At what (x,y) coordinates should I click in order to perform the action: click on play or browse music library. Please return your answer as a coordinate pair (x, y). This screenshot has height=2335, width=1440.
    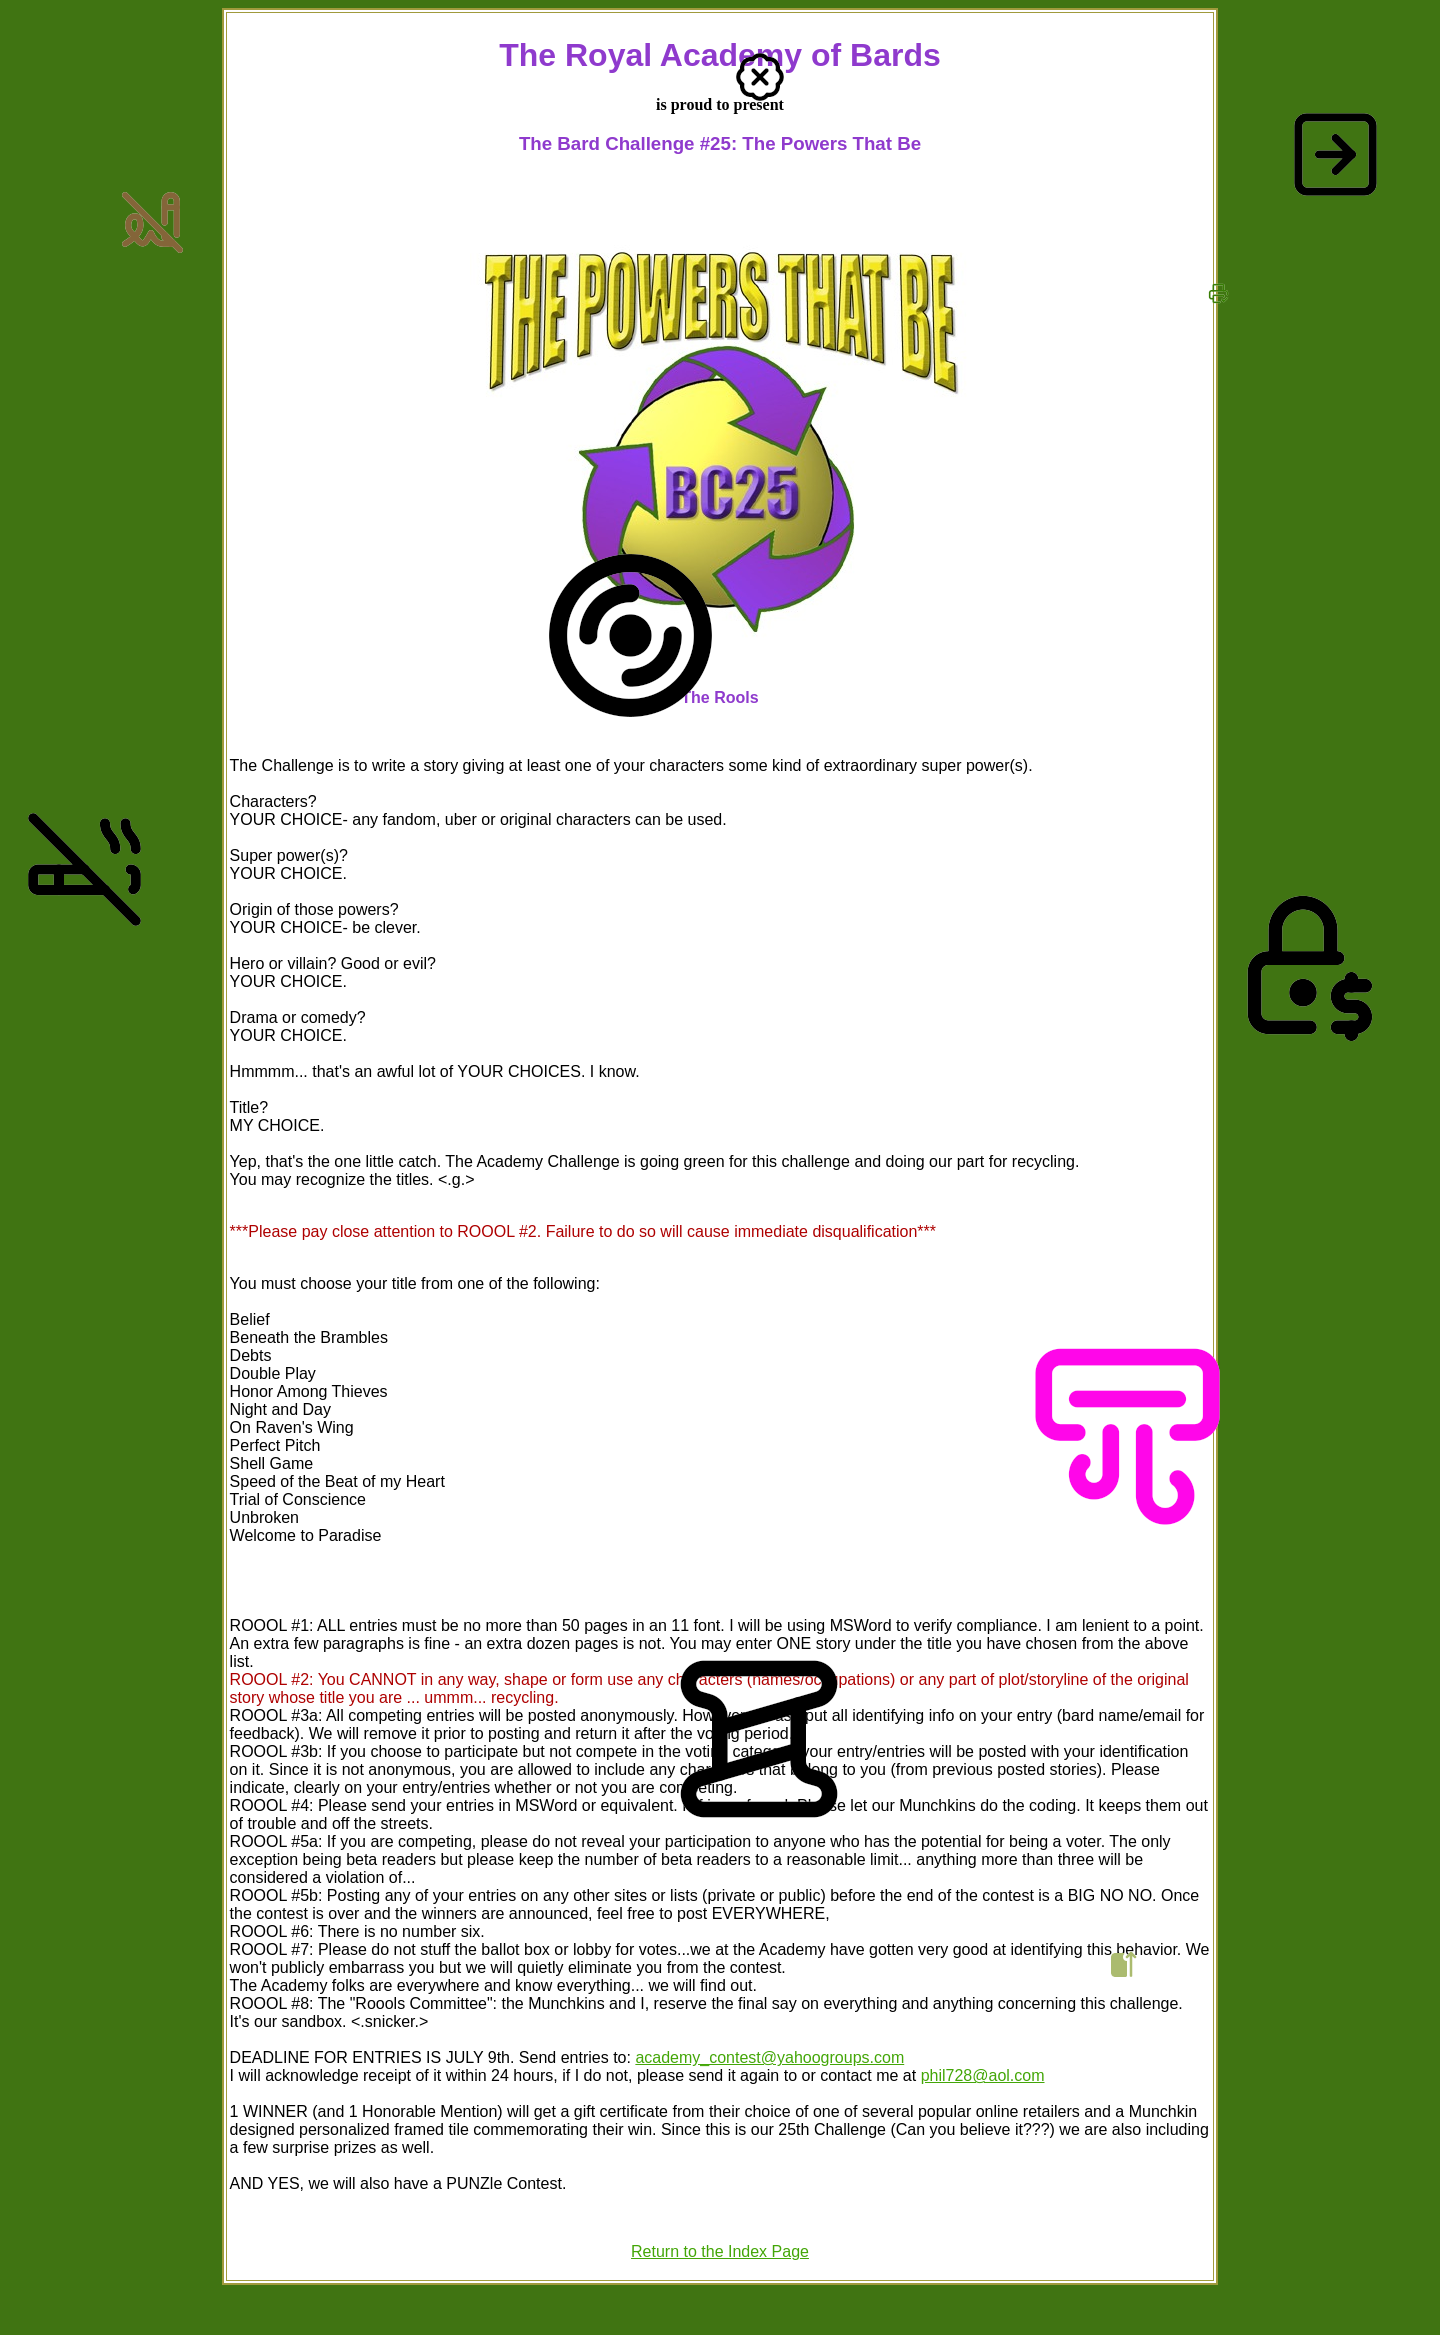
    Looking at the image, I should click on (630, 635).